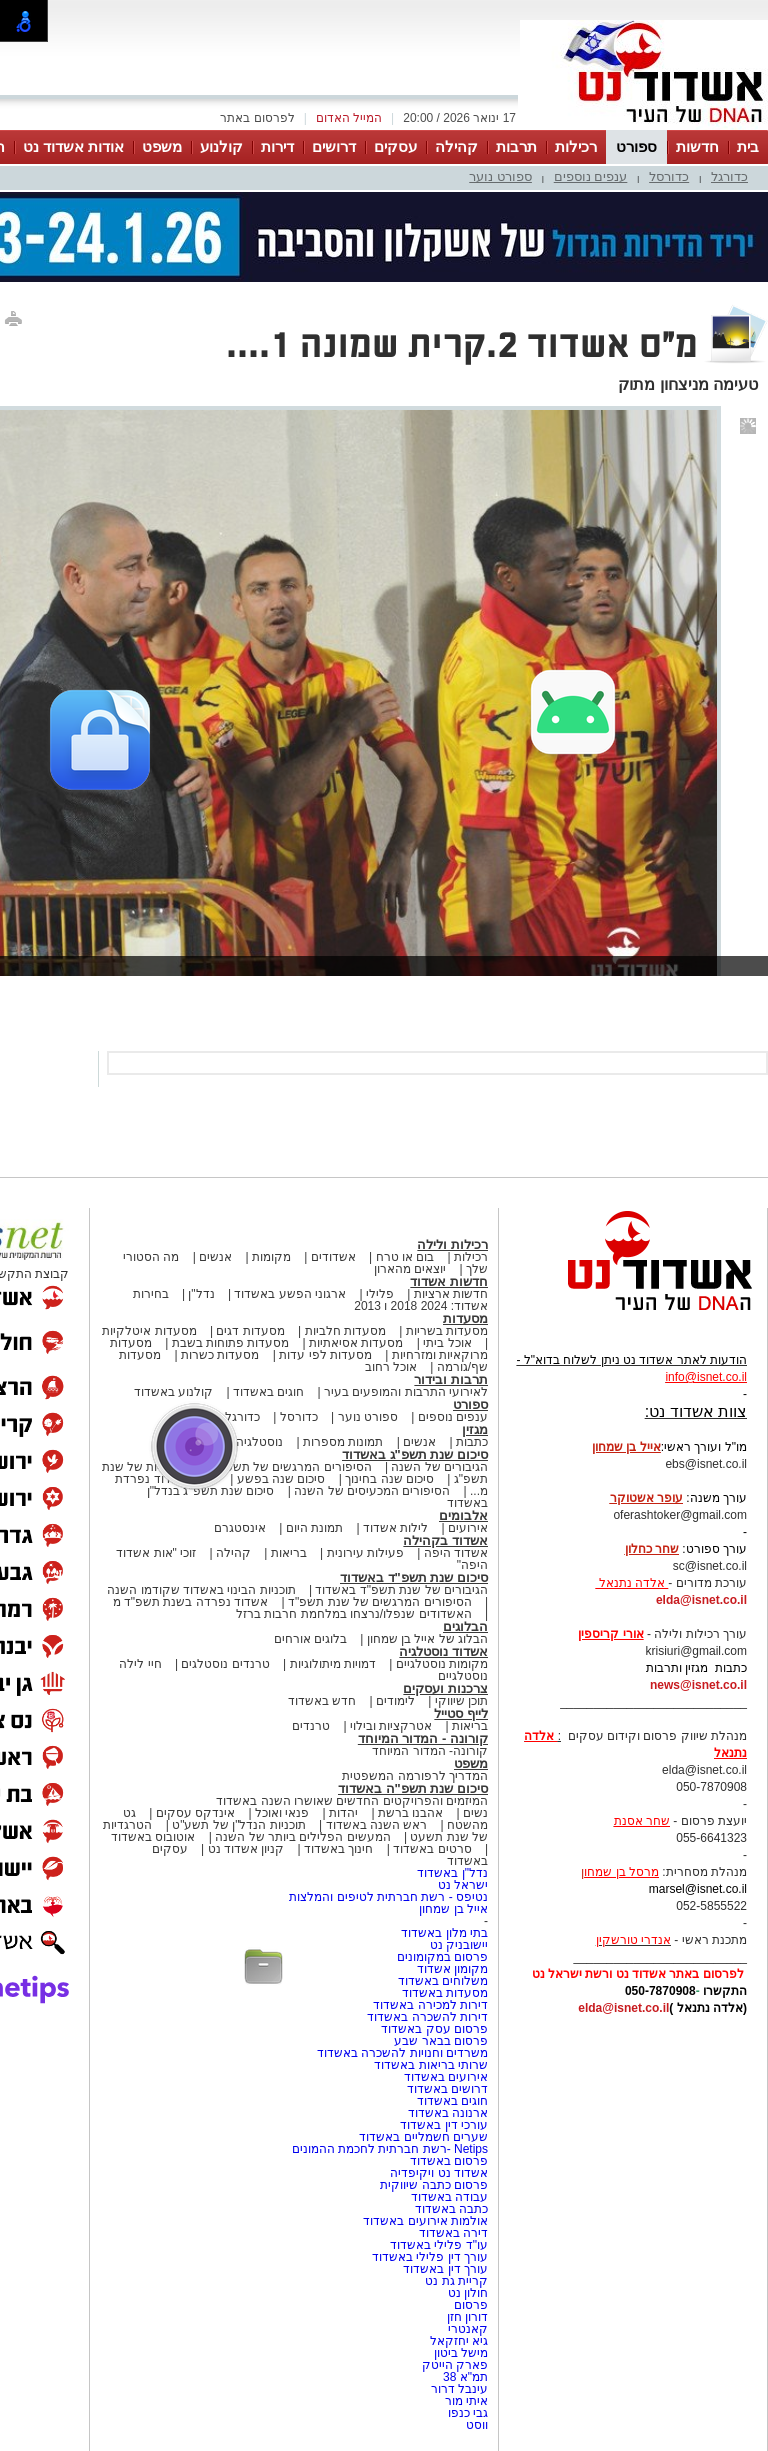  I want to click on open the camera app, so click(194, 1446).